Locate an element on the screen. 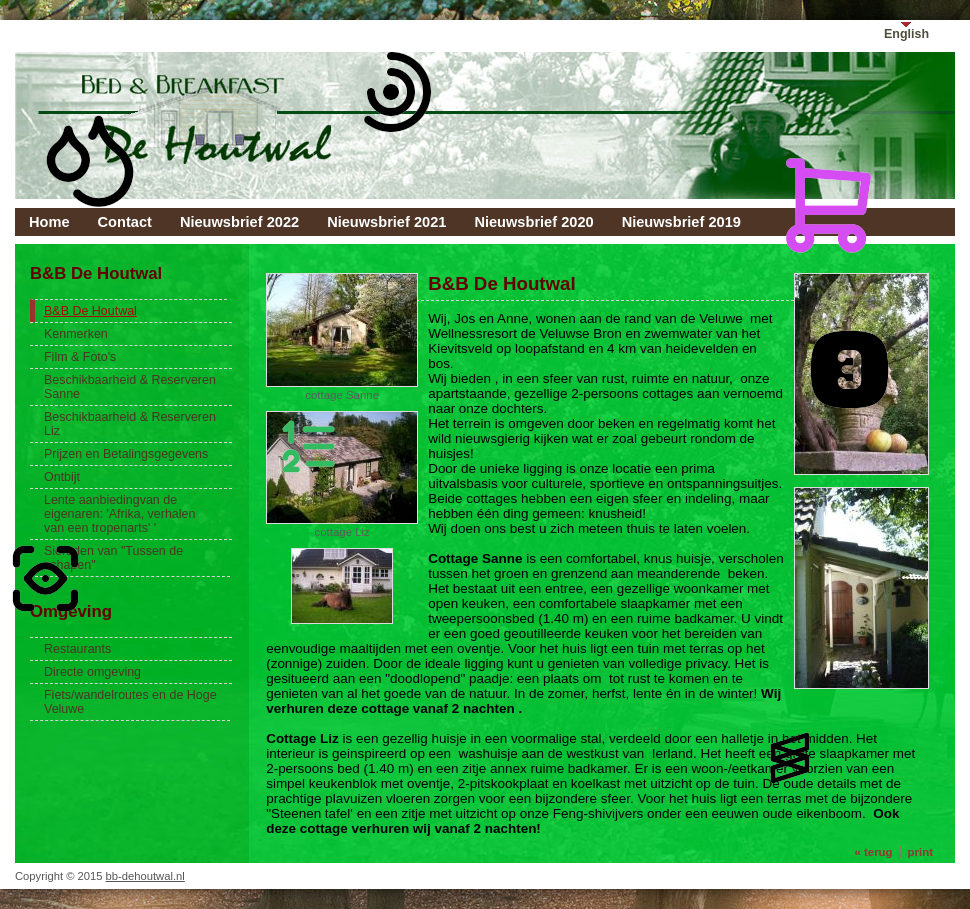  indicates step 3 in a multi-step process is located at coordinates (849, 369).